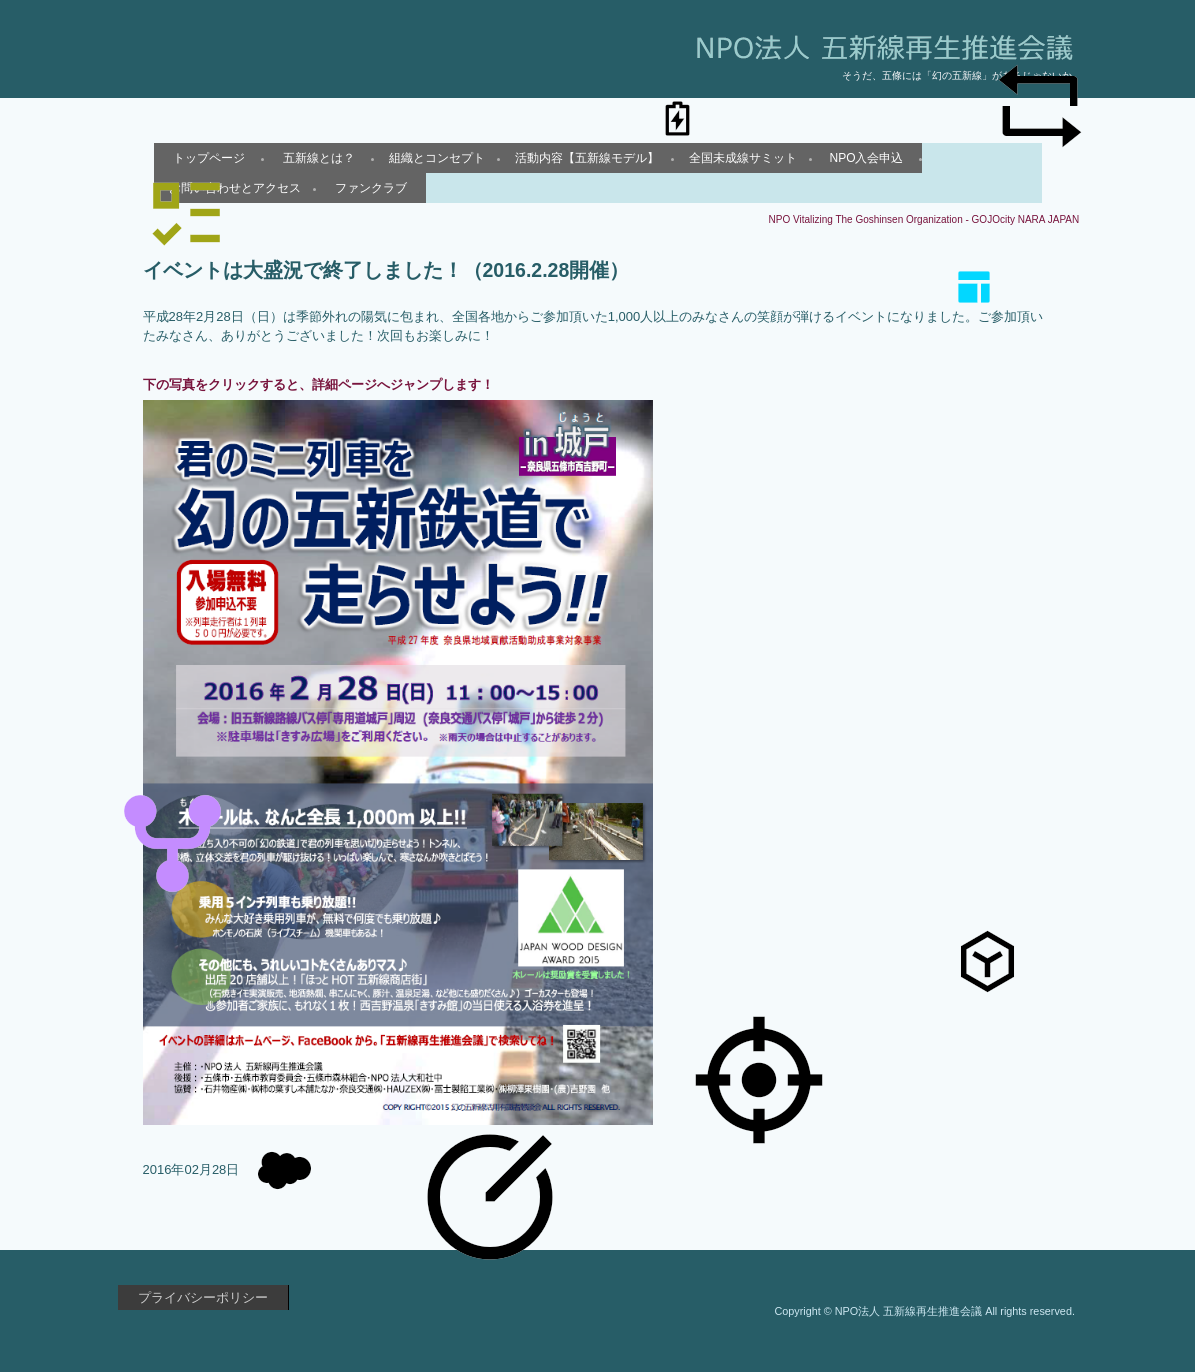  I want to click on view completed tasks in a checklist, so click(186, 212).